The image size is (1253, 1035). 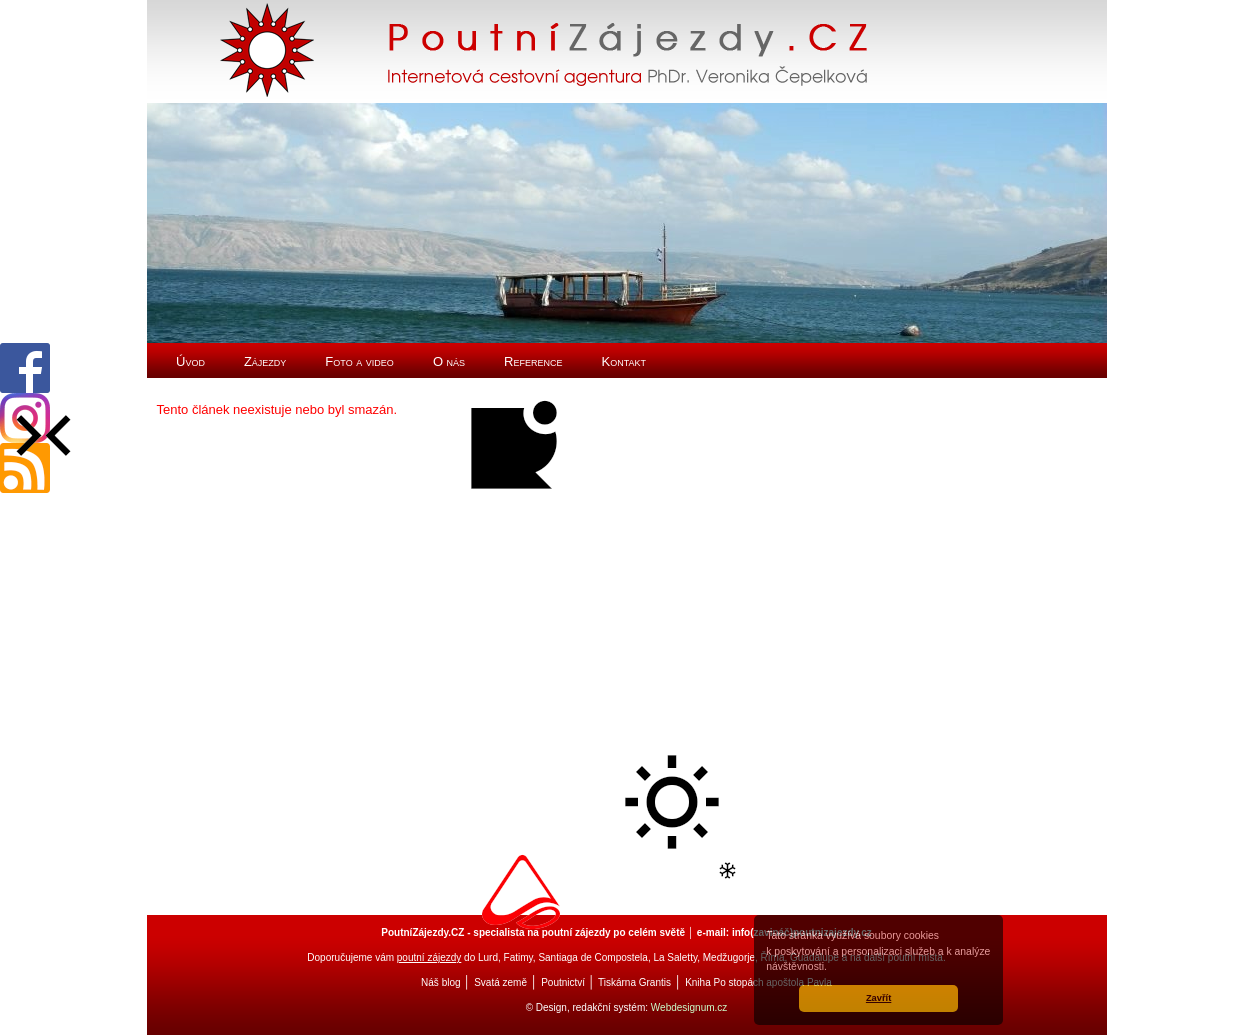 I want to click on mobx-state-tree library logo, so click(x=521, y=892).